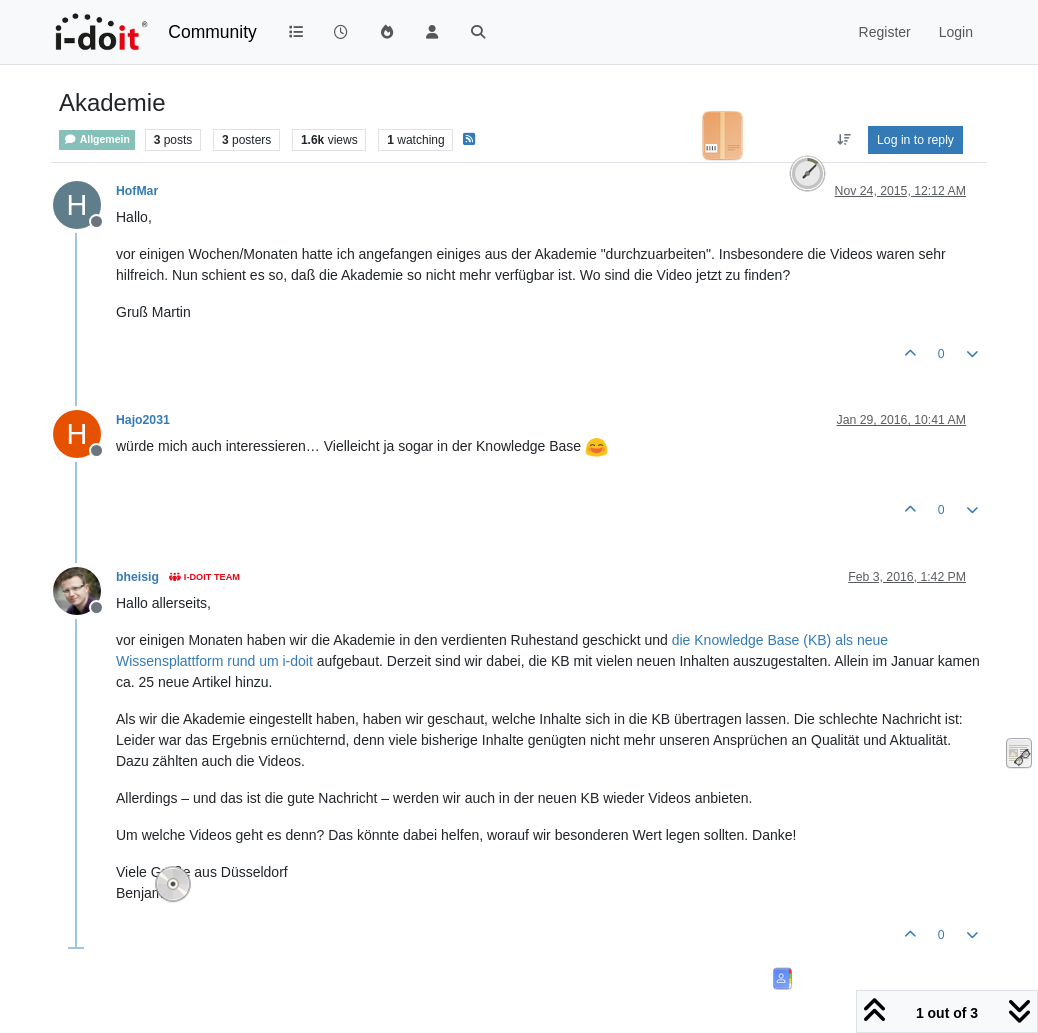  I want to click on open the documents app, so click(1019, 753).